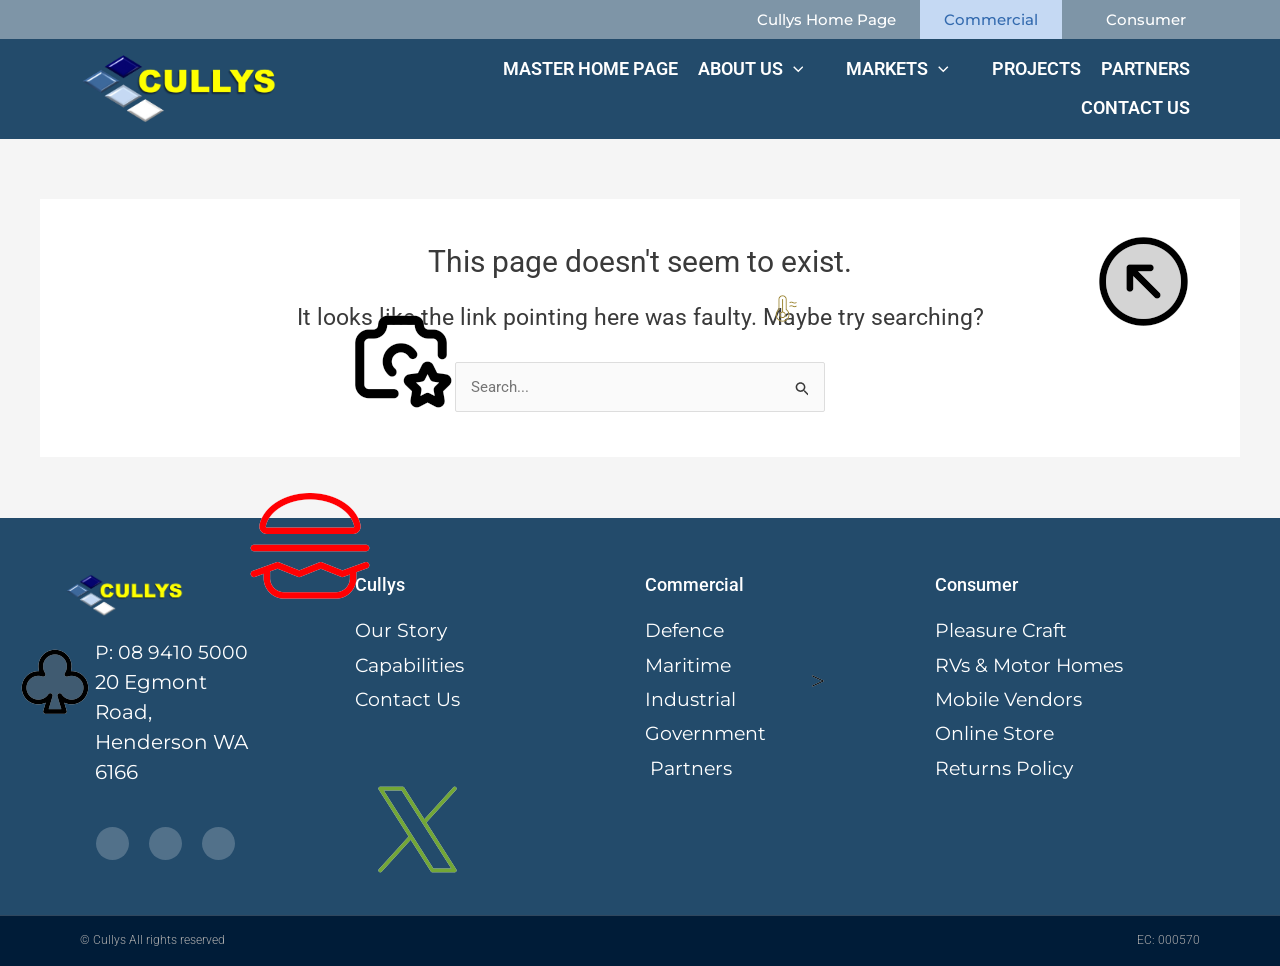 The height and width of the screenshot is (966, 1280). Describe the element at coordinates (55, 683) in the screenshot. I see `represents the clubs suit in a card game` at that location.